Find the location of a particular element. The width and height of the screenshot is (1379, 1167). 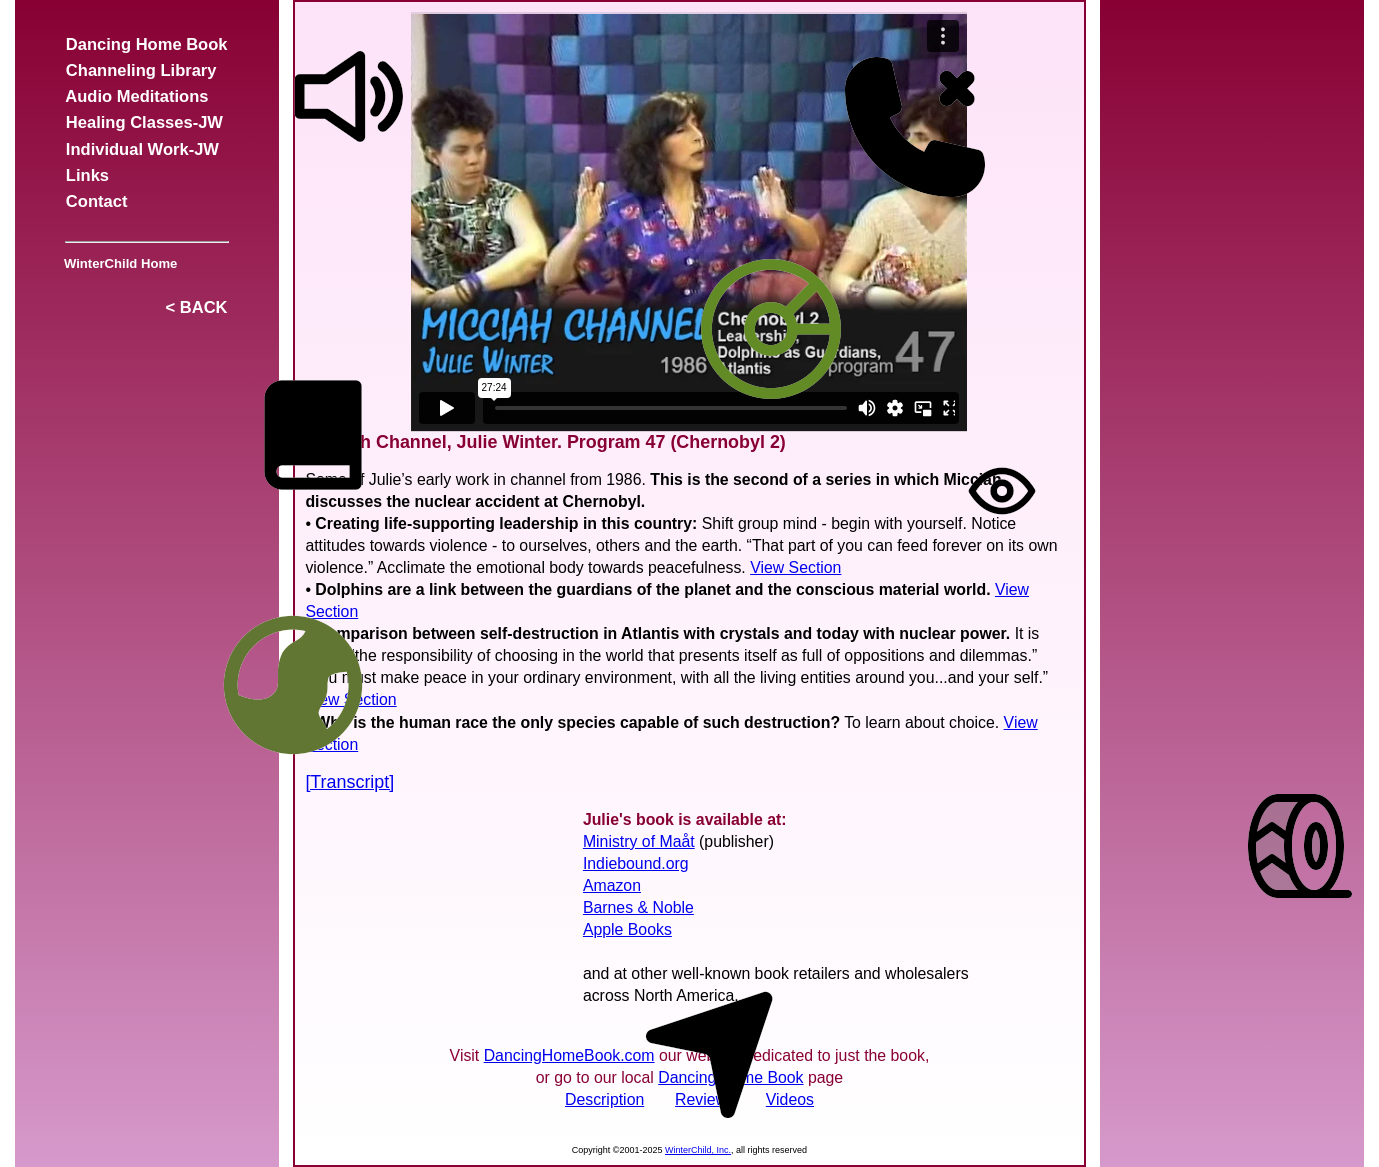

play or access music library is located at coordinates (771, 329).